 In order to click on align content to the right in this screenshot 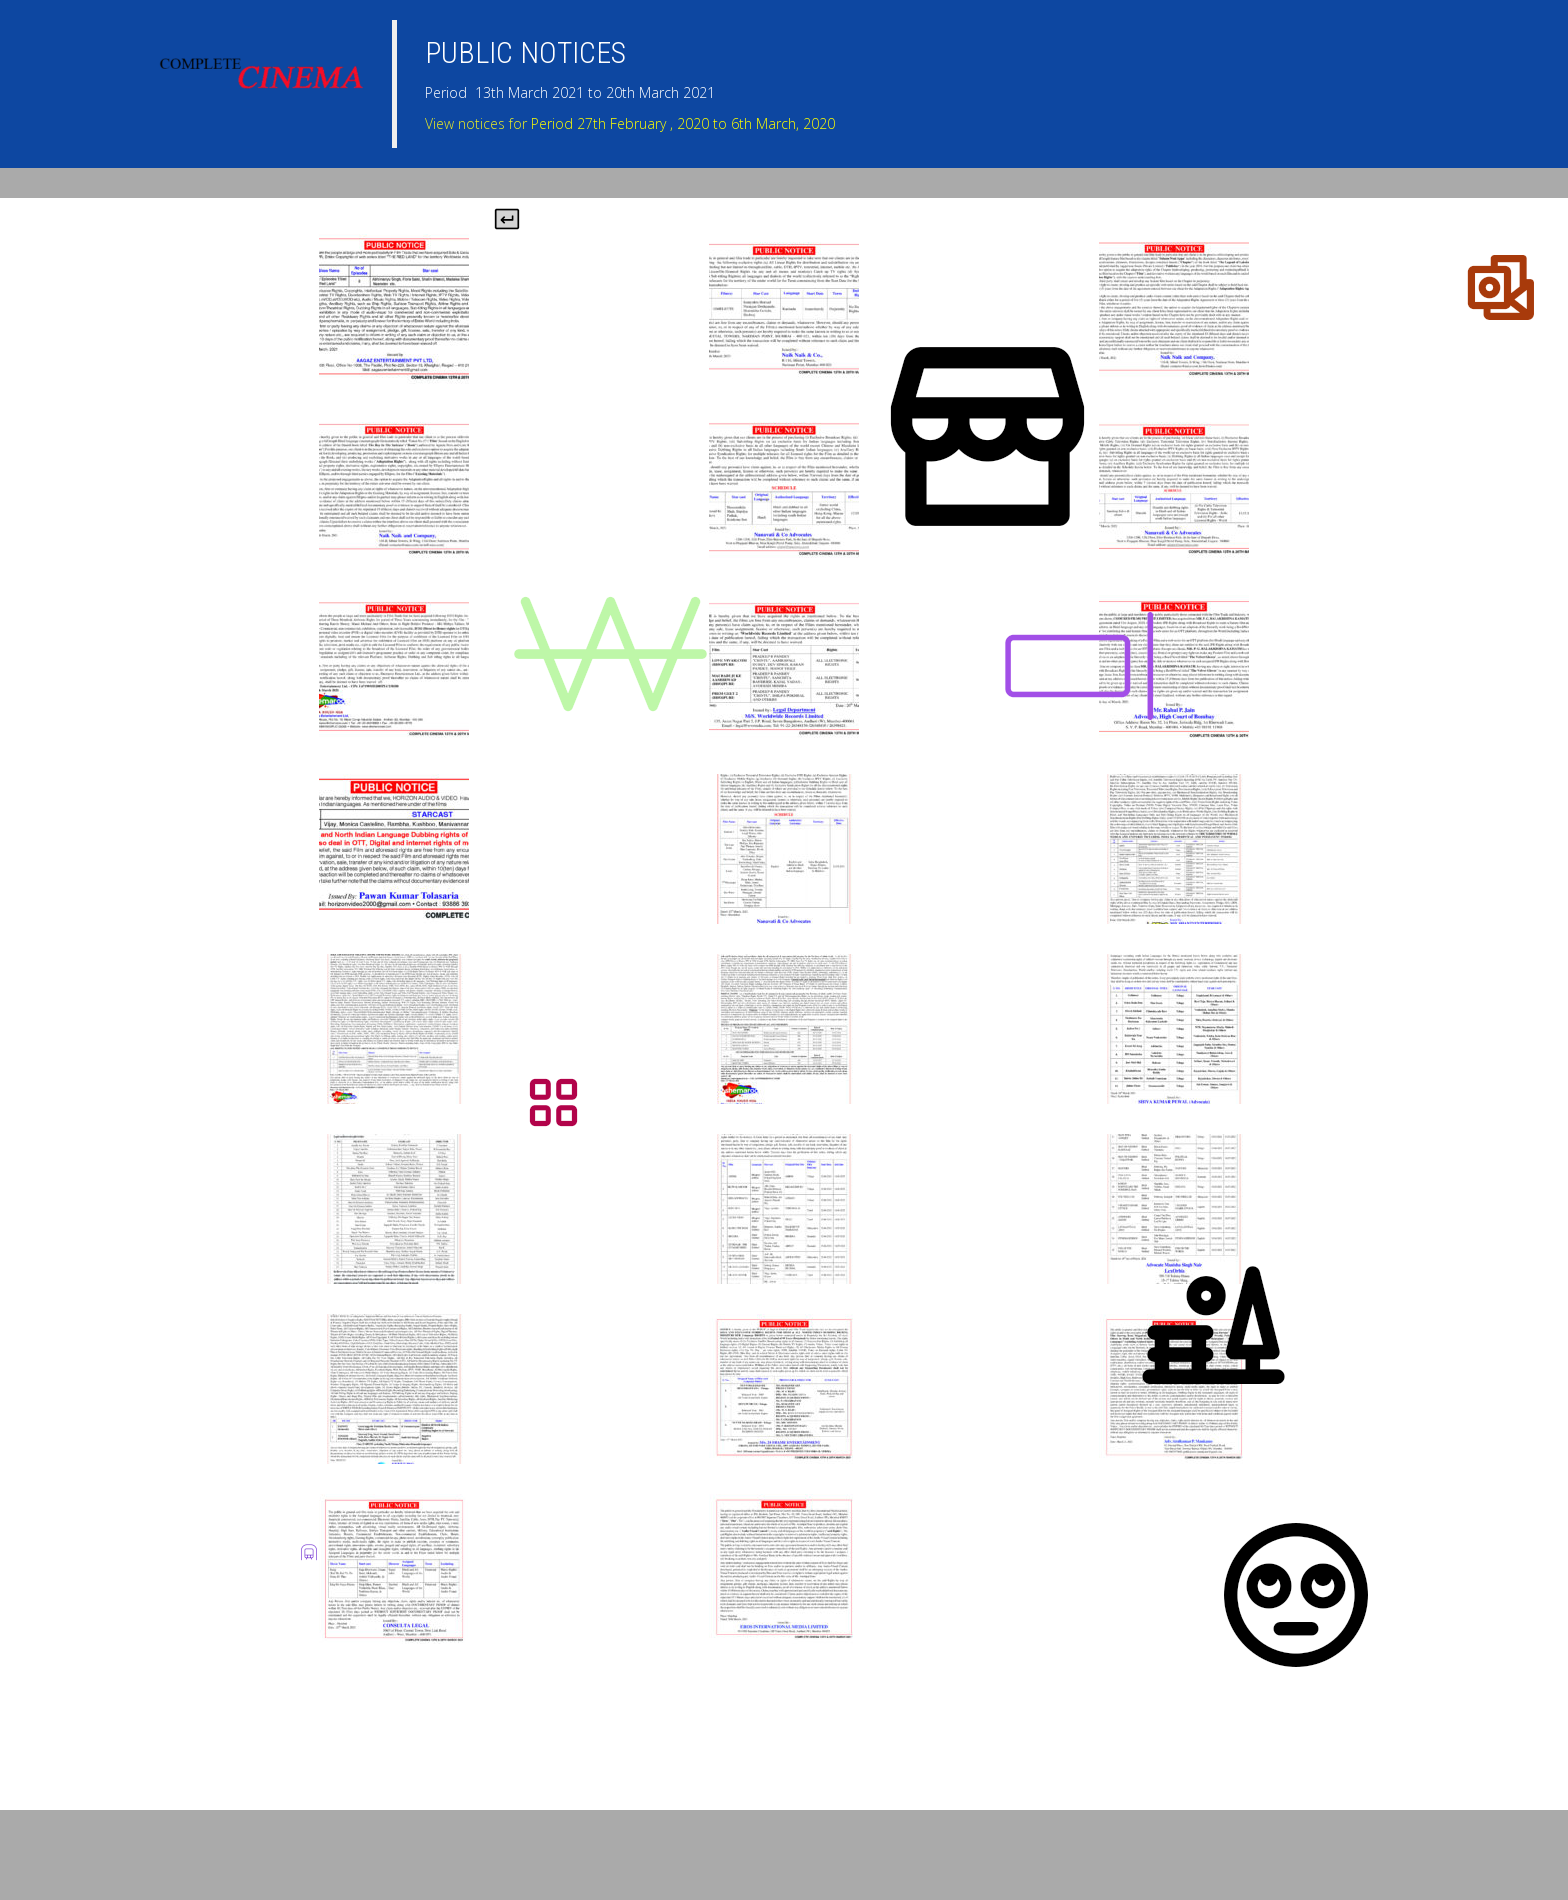, I will do `click(1082, 666)`.